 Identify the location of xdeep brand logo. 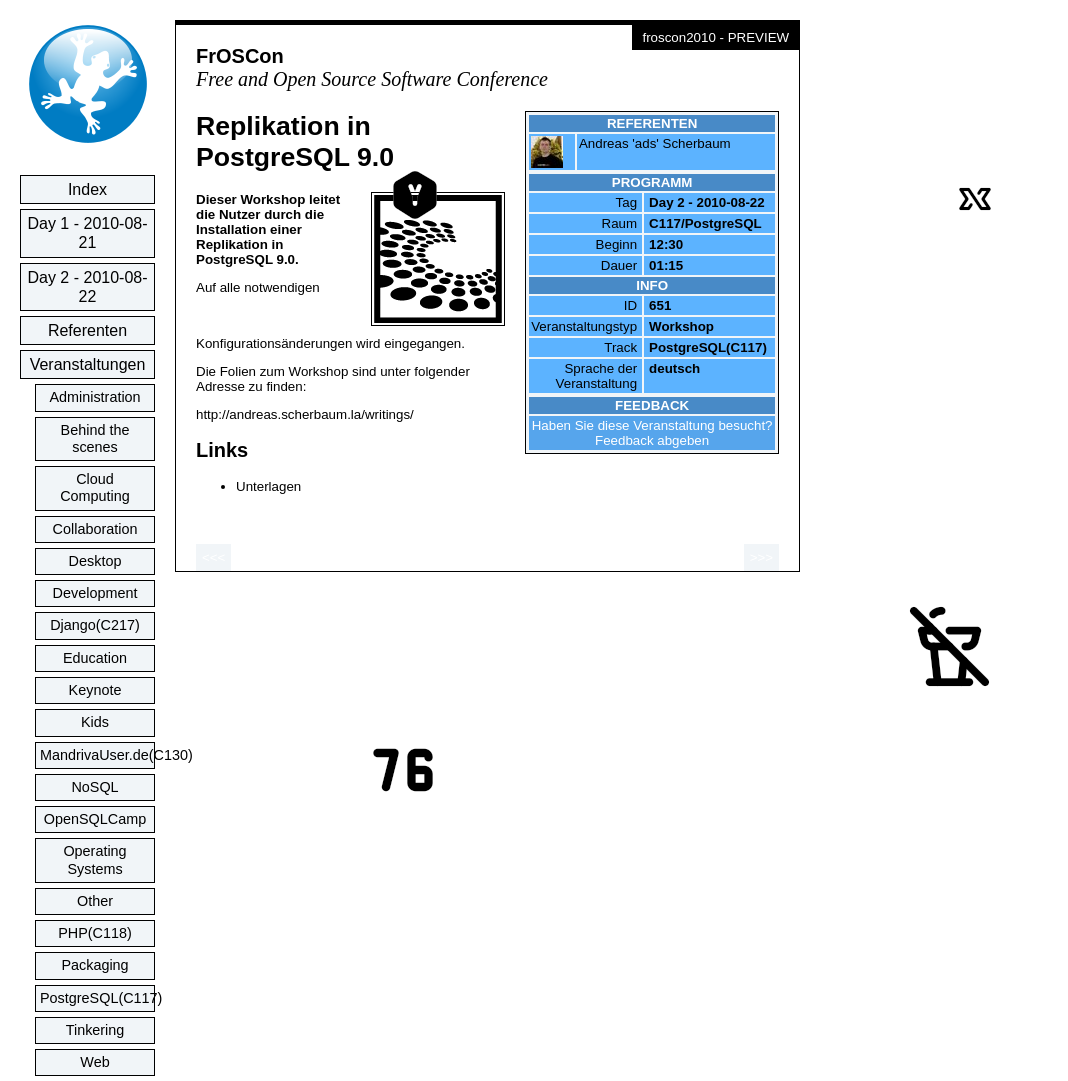
(975, 199).